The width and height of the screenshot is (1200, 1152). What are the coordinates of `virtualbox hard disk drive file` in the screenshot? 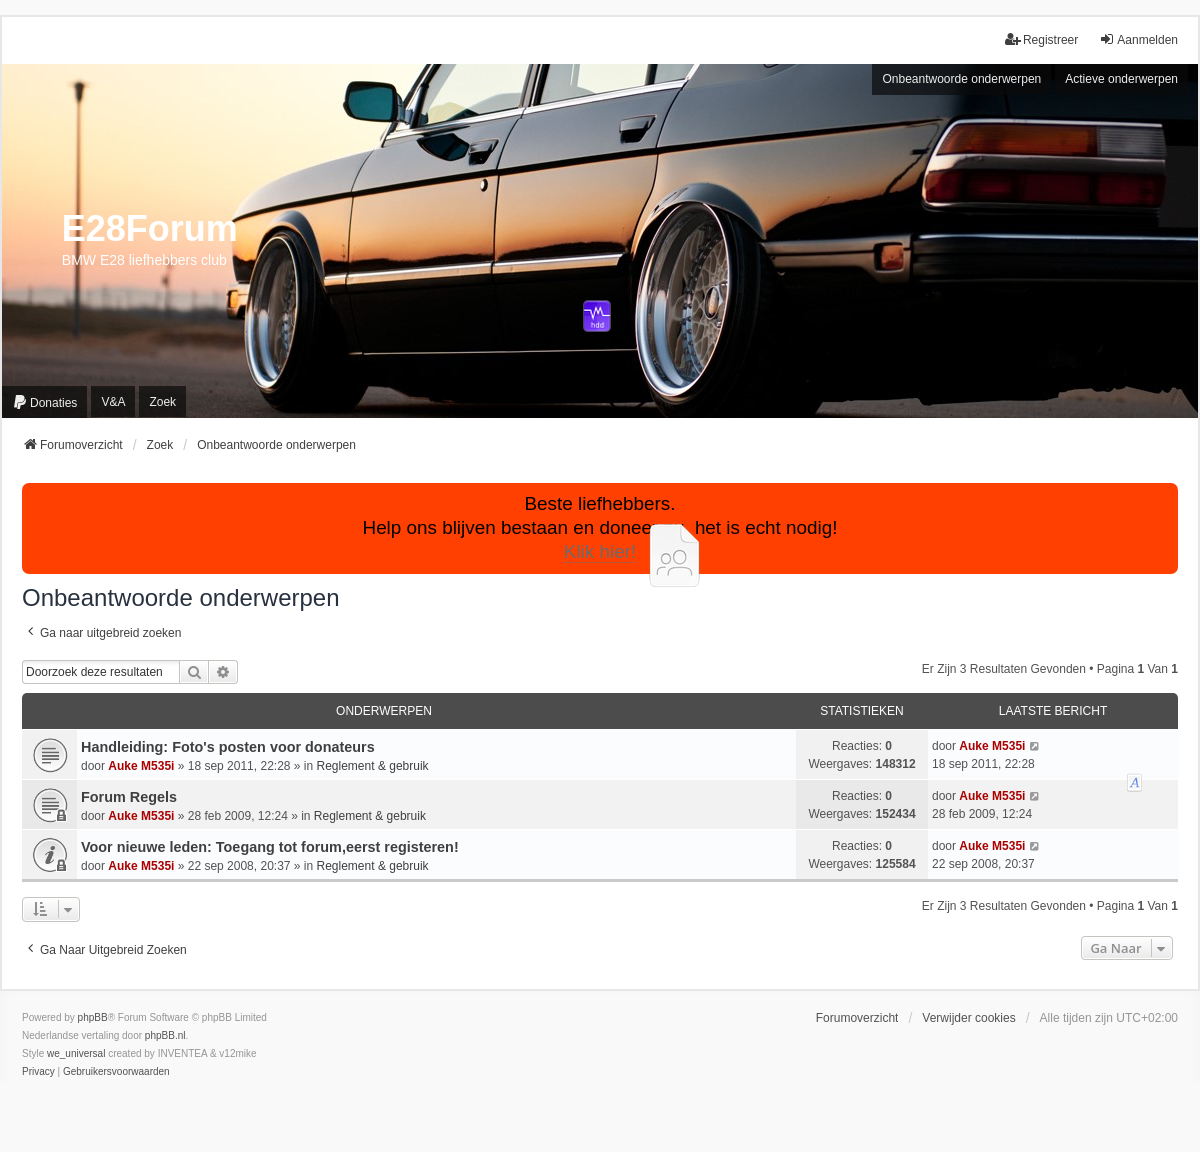 It's located at (597, 316).